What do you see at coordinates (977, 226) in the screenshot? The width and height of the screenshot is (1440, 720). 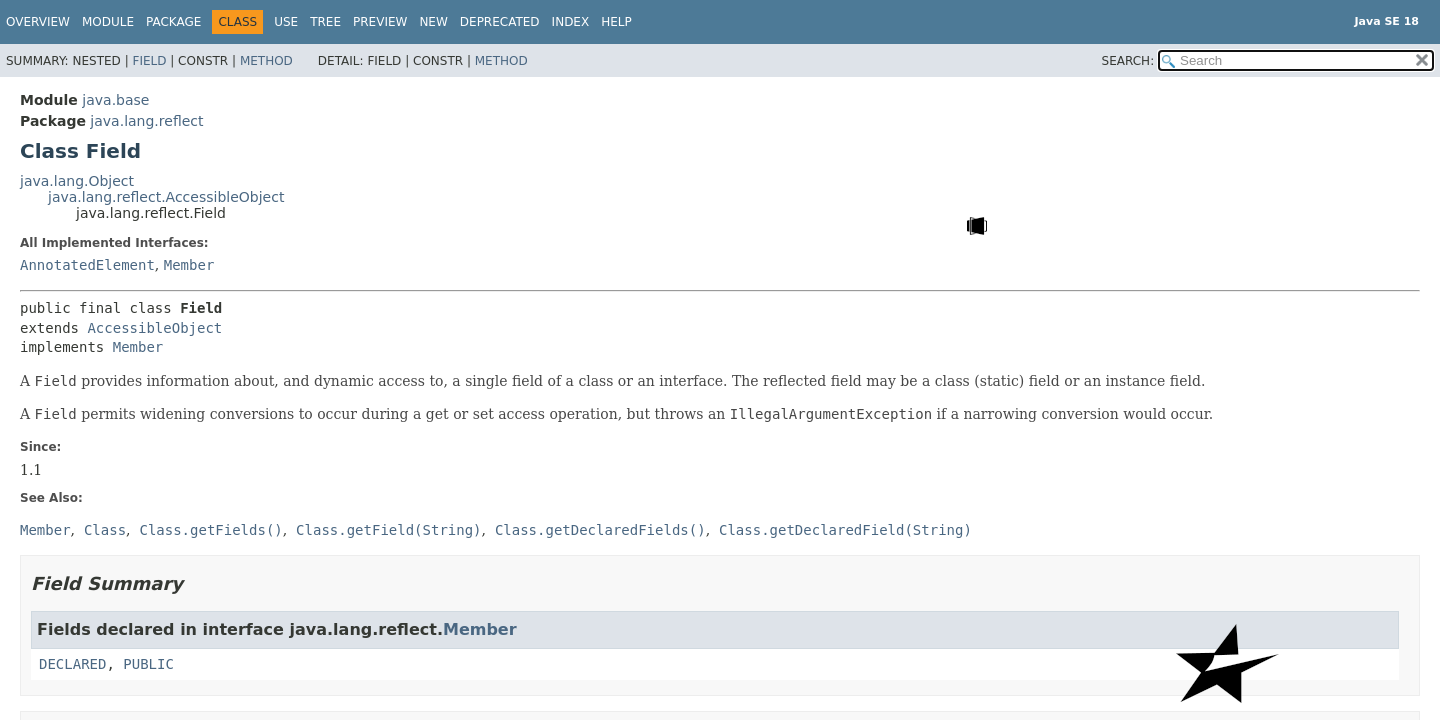 I see `reveal.js presentation framework logo` at bounding box center [977, 226].